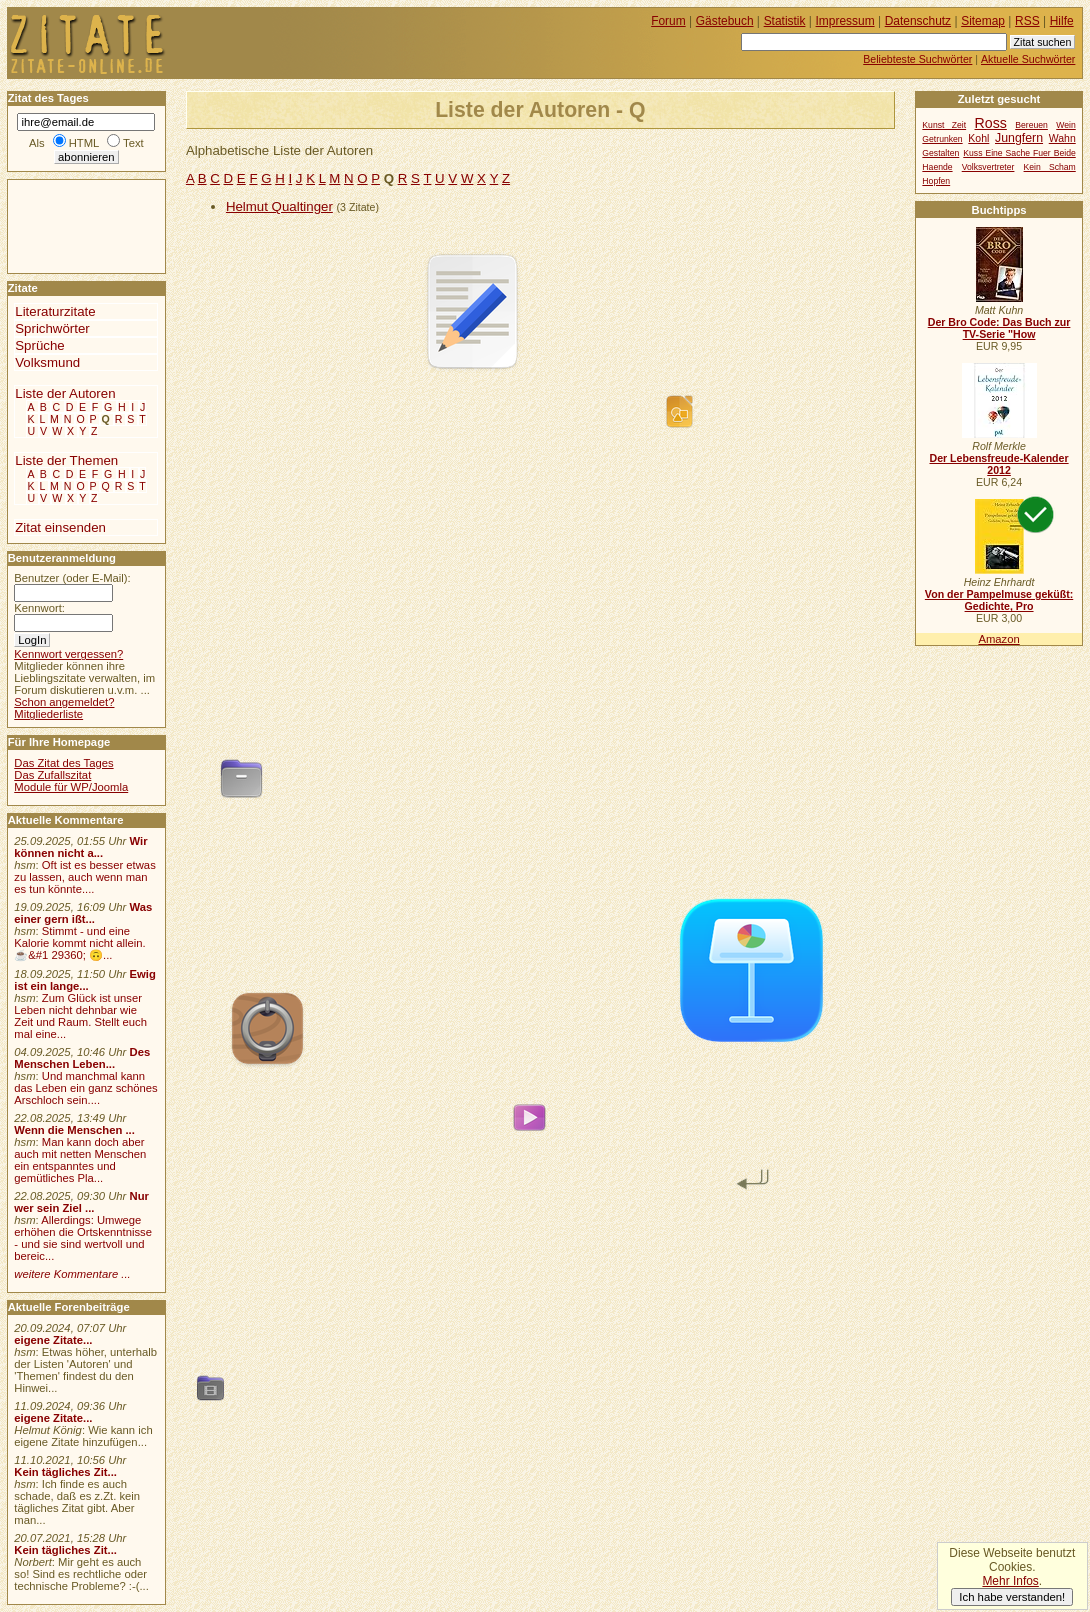 Image resolution: width=1090 pixels, height=1612 pixels. I want to click on open the file manager application, so click(241, 778).